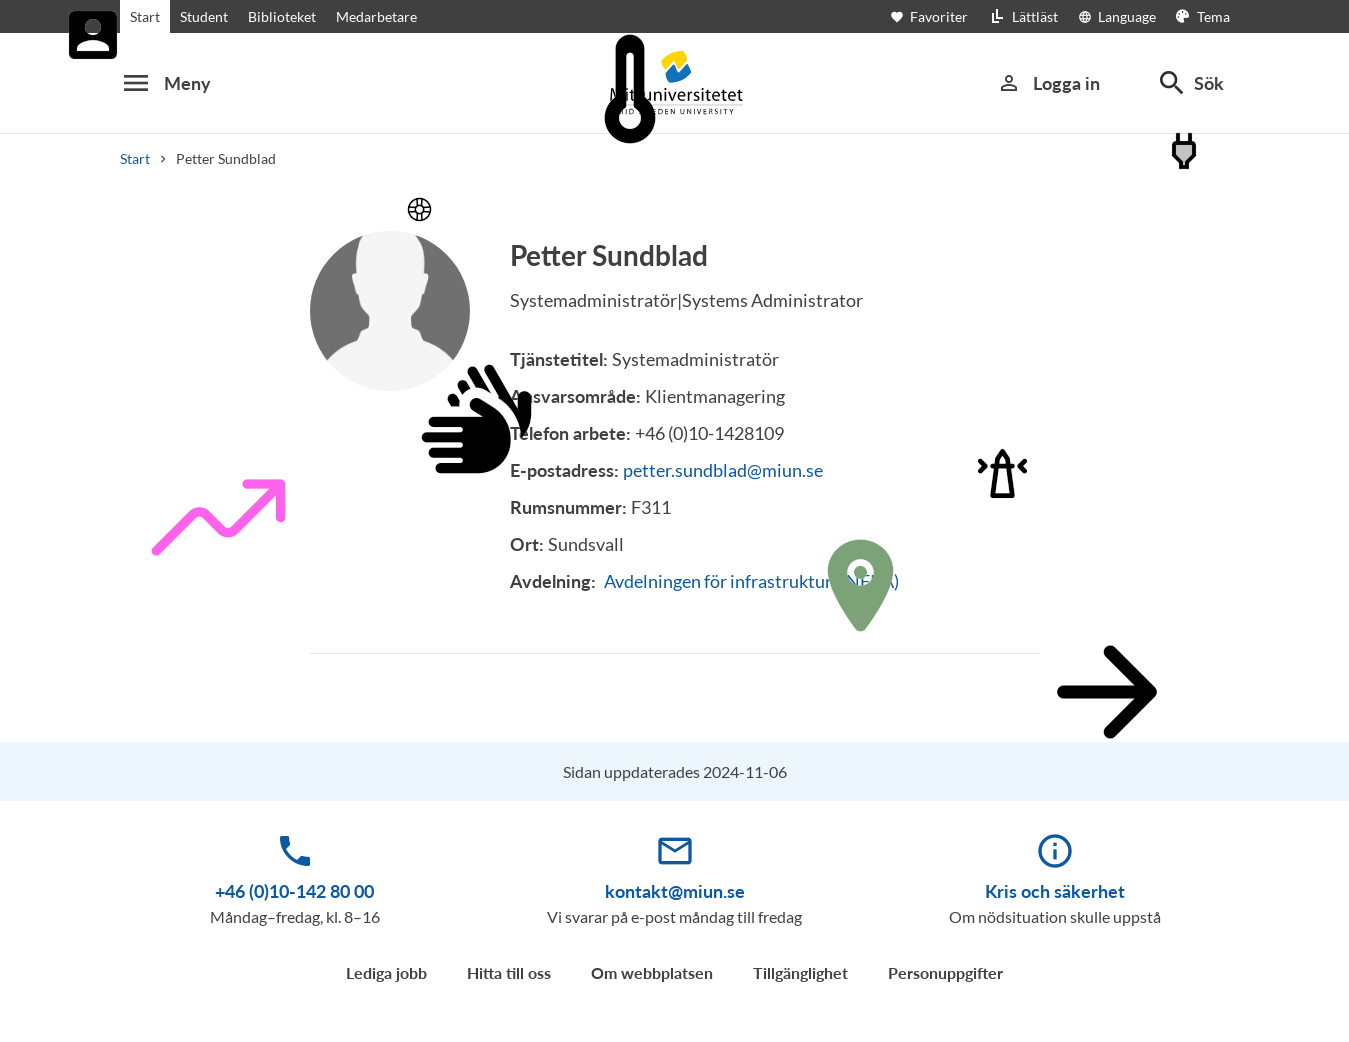  Describe the element at coordinates (419, 209) in the screenshot. I see `access help or support center` at that location.